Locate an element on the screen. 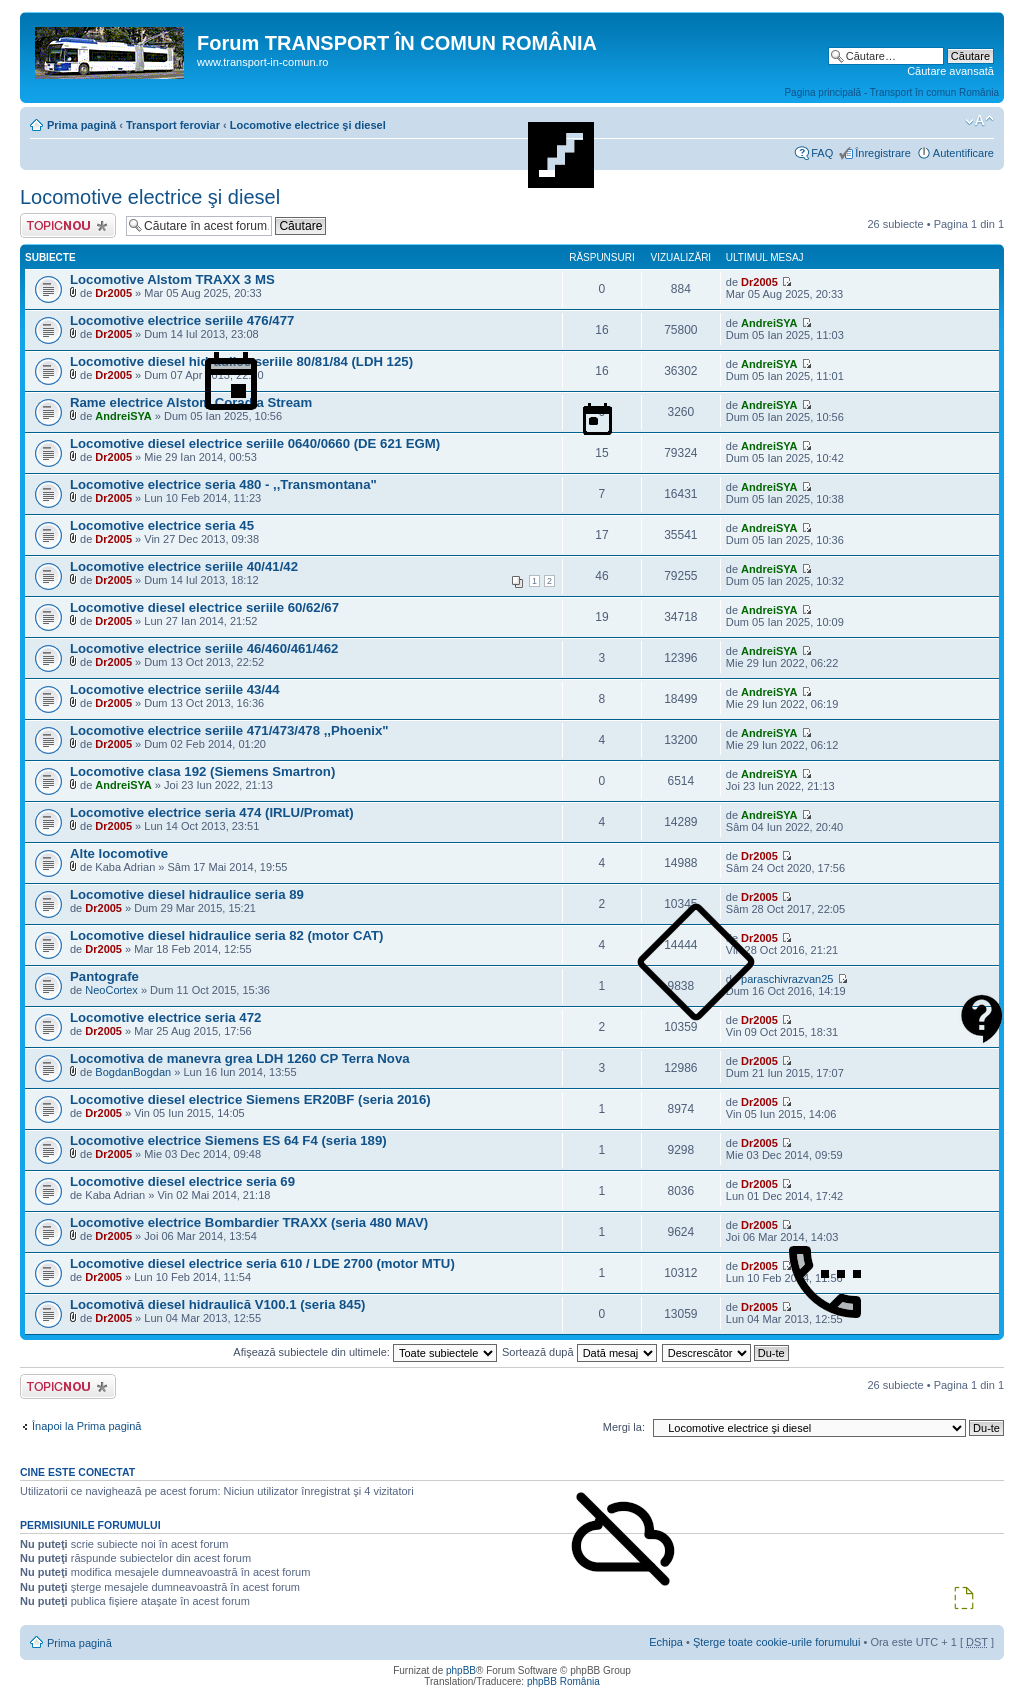  contact customer support is located at coordinates (983, 1019).